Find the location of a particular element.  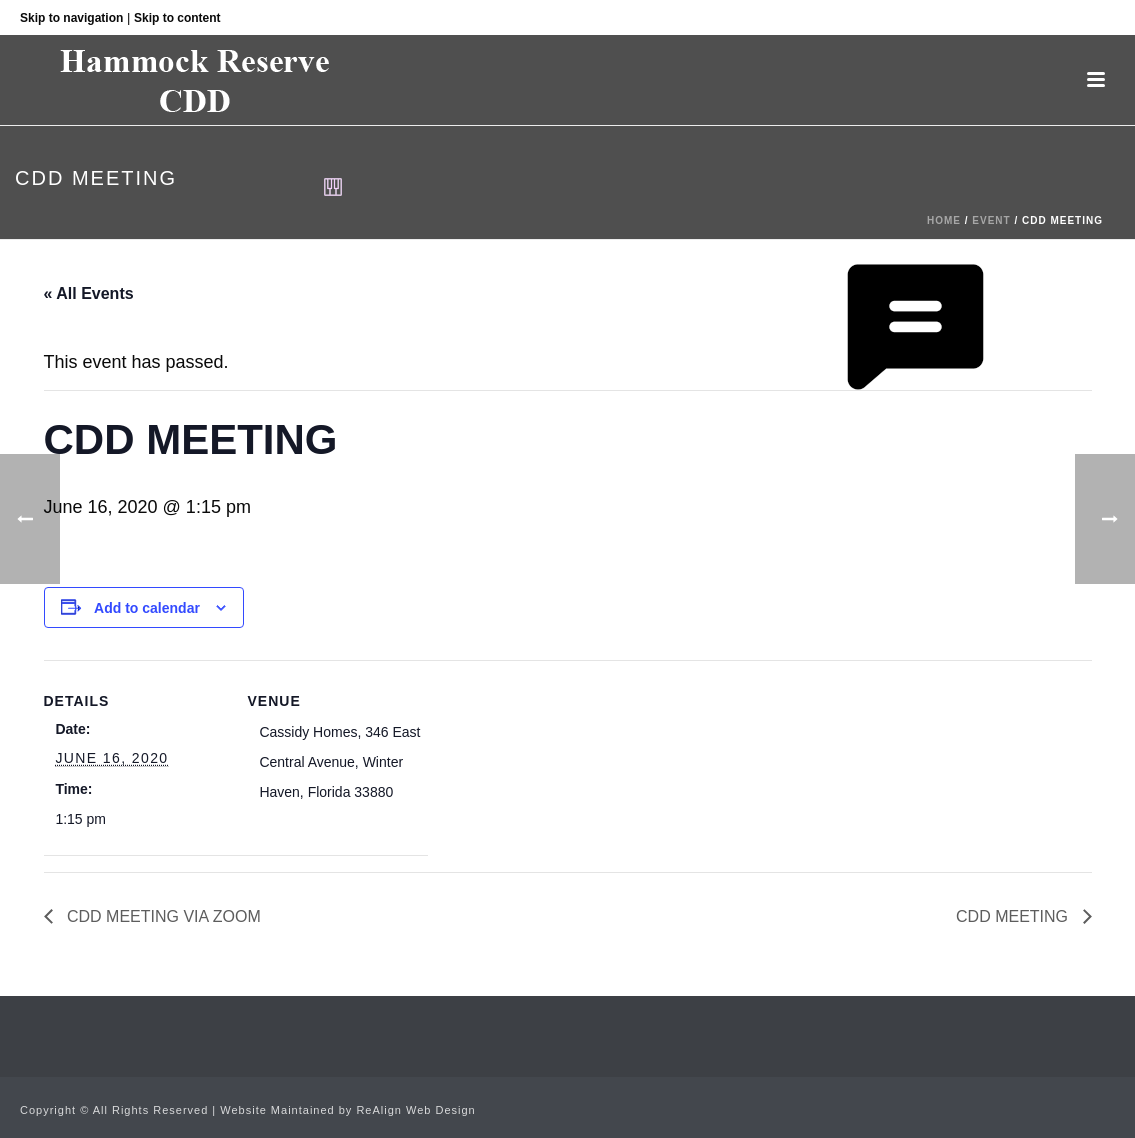

open chat or messaging is located at coordinates (915, 316).